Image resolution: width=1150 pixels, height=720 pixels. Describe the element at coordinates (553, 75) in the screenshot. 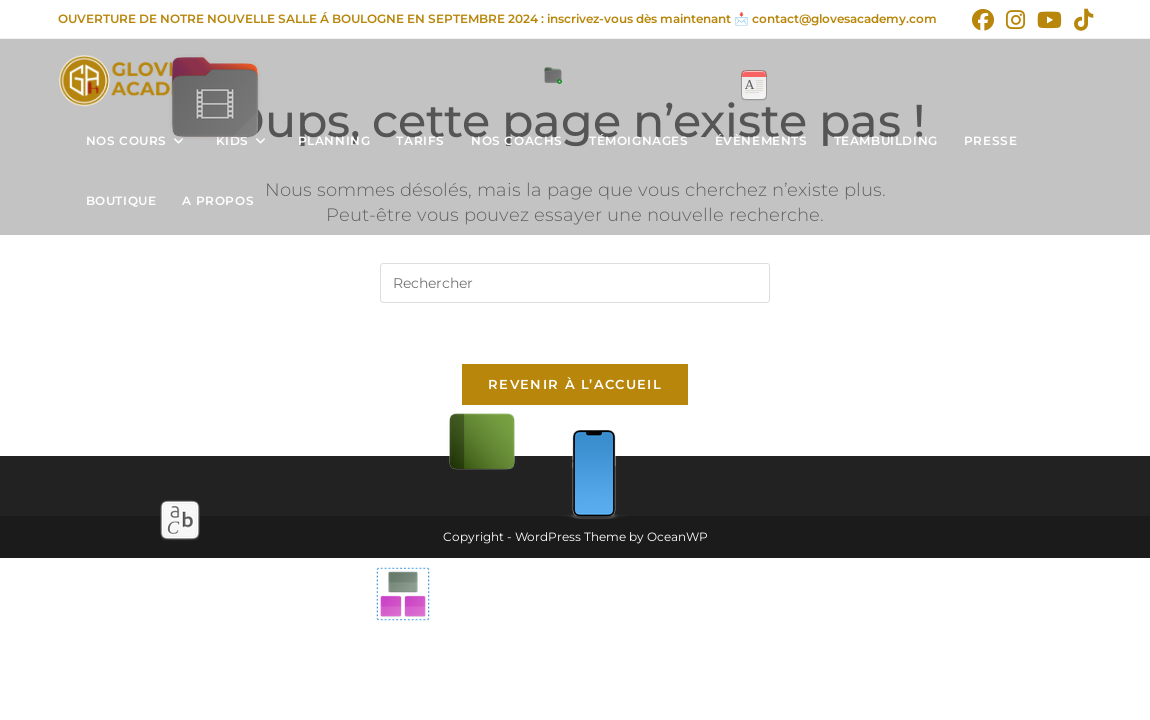

I see `create a new folder` at that location.